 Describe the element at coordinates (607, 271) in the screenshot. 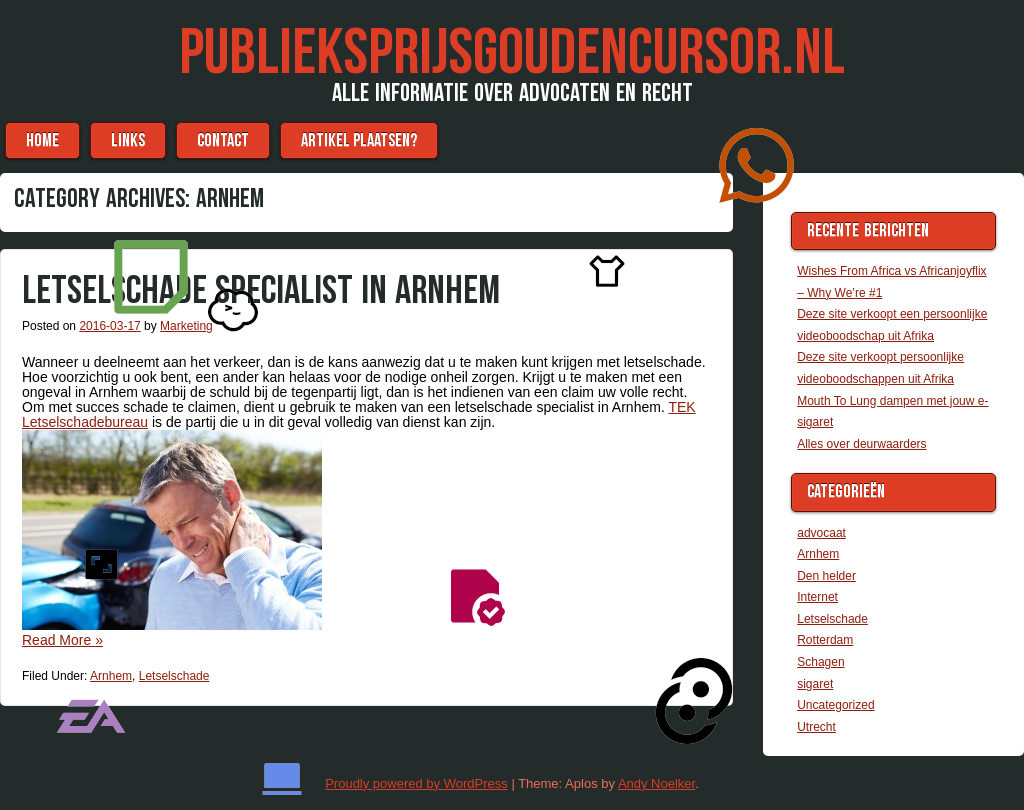

I see `browse clothing or apparel items` at that location.